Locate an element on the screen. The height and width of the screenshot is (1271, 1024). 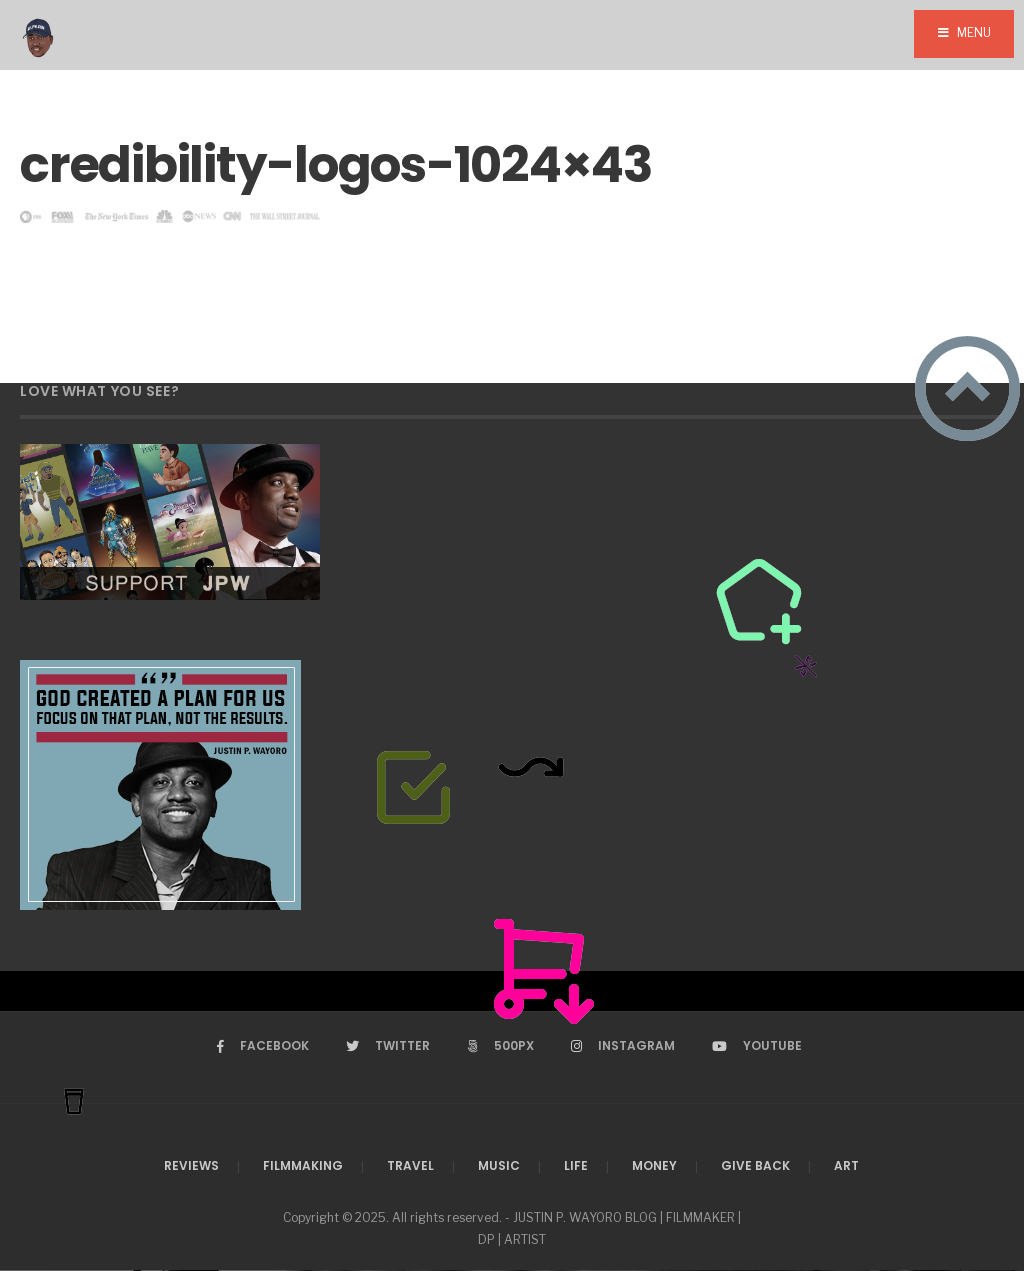
scroll up or return to top of page is located at coordinates (967, 388).